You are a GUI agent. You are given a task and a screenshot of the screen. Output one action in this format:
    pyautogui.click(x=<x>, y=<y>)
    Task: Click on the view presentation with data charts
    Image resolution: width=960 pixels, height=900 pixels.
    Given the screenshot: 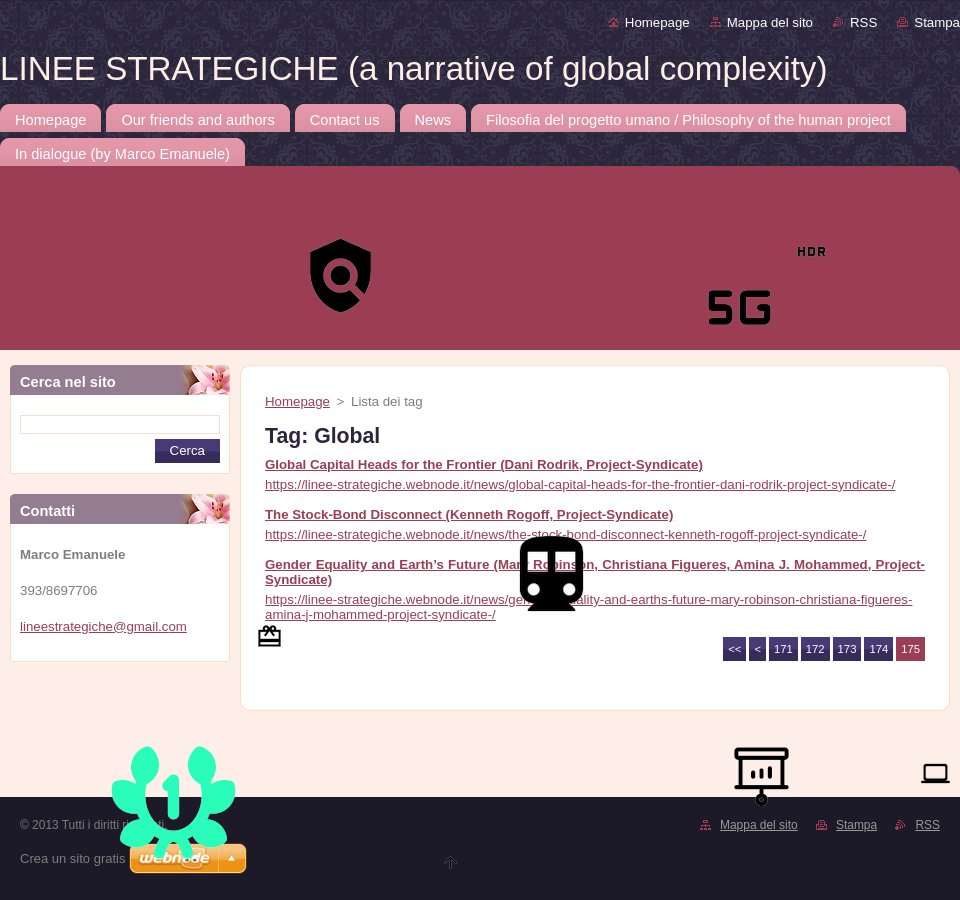 What is the action you would take?
    pyautogui.click(x=761, y=772)
    